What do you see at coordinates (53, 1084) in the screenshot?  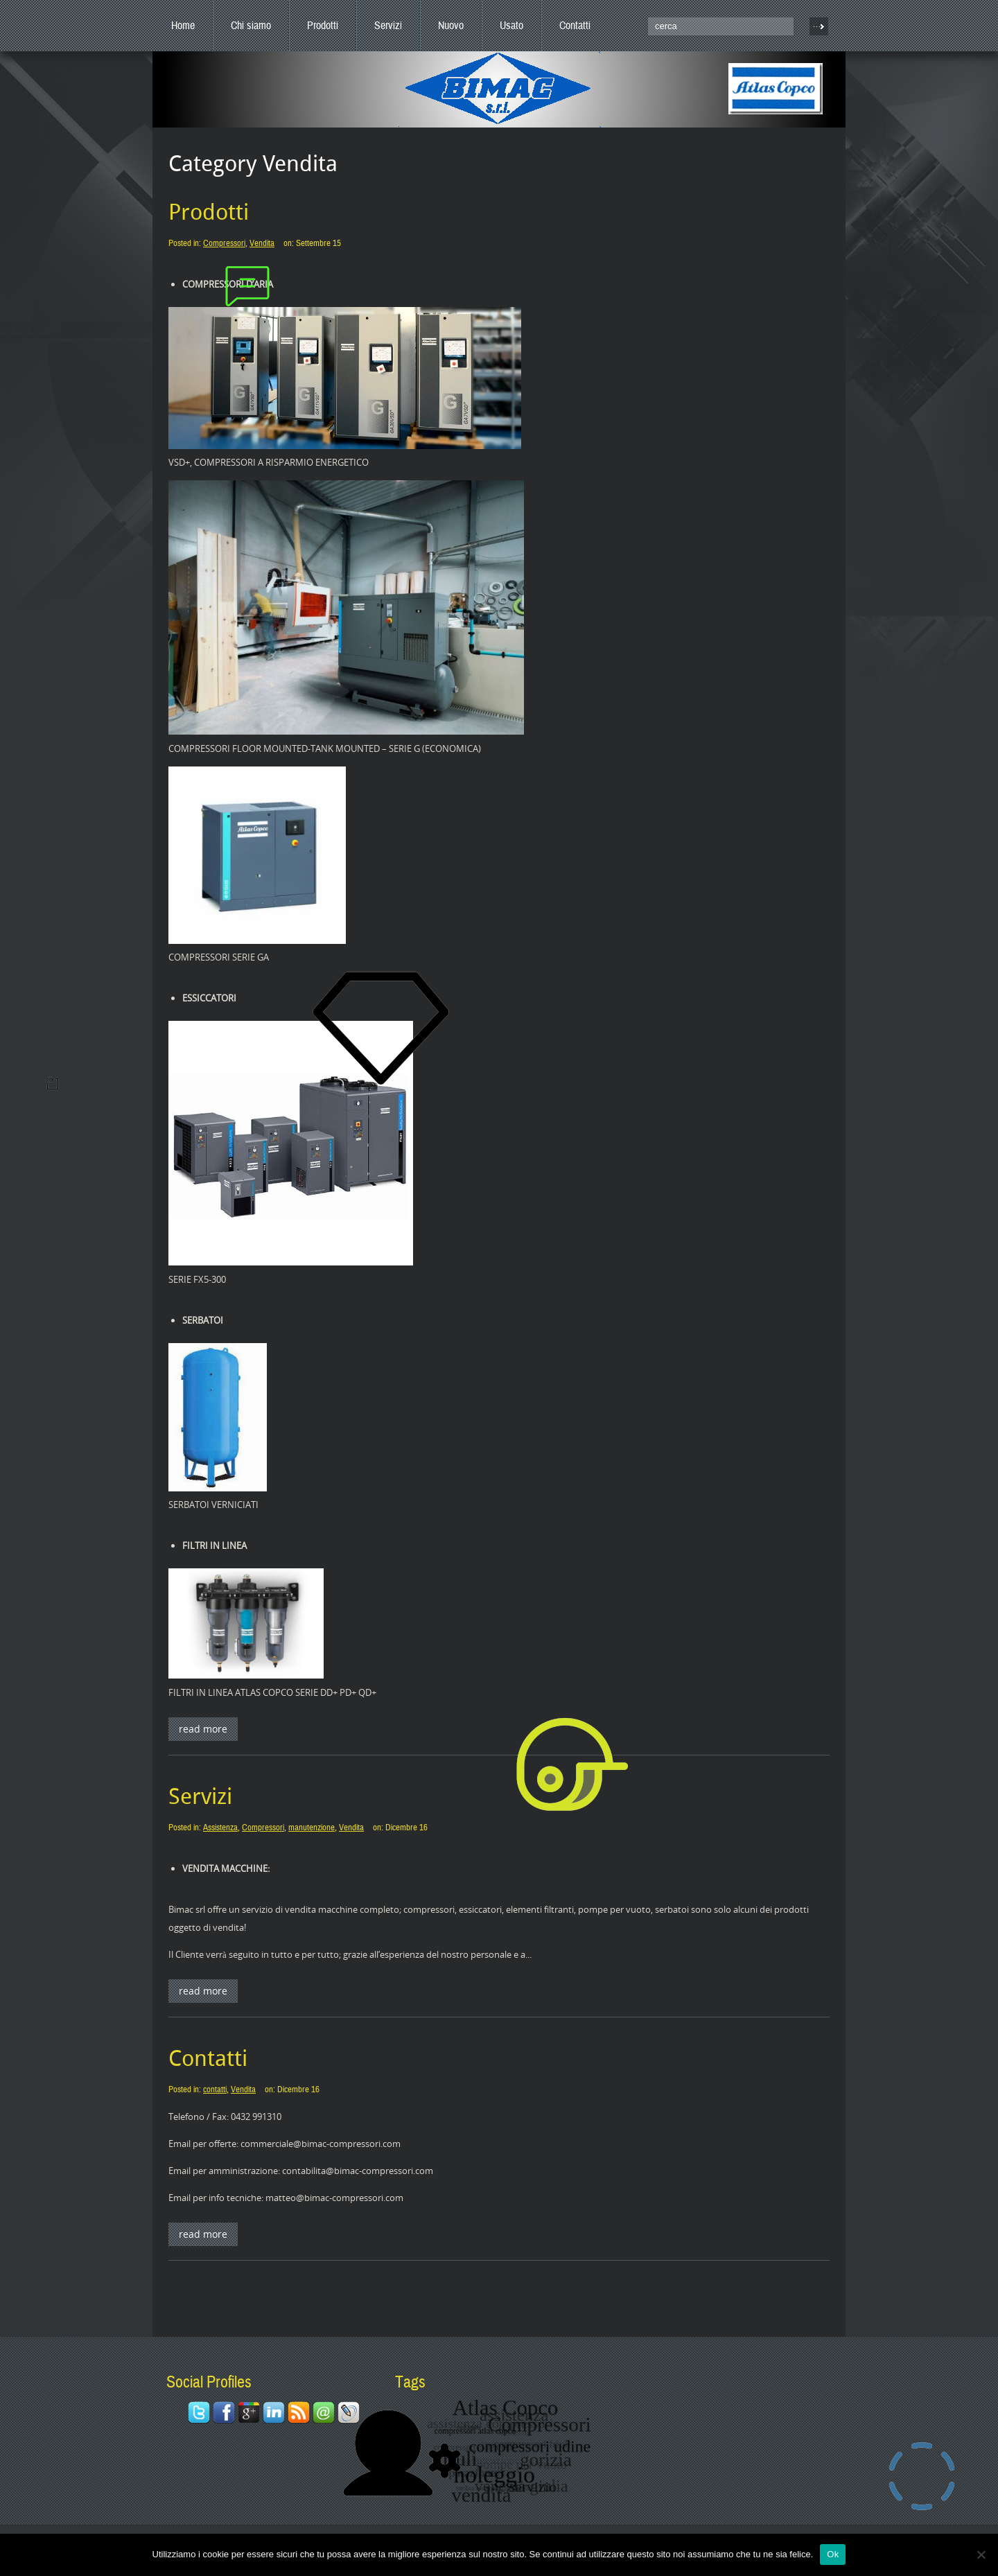 I see `insert a code block or snippet` at bounding box center [53, 1084].